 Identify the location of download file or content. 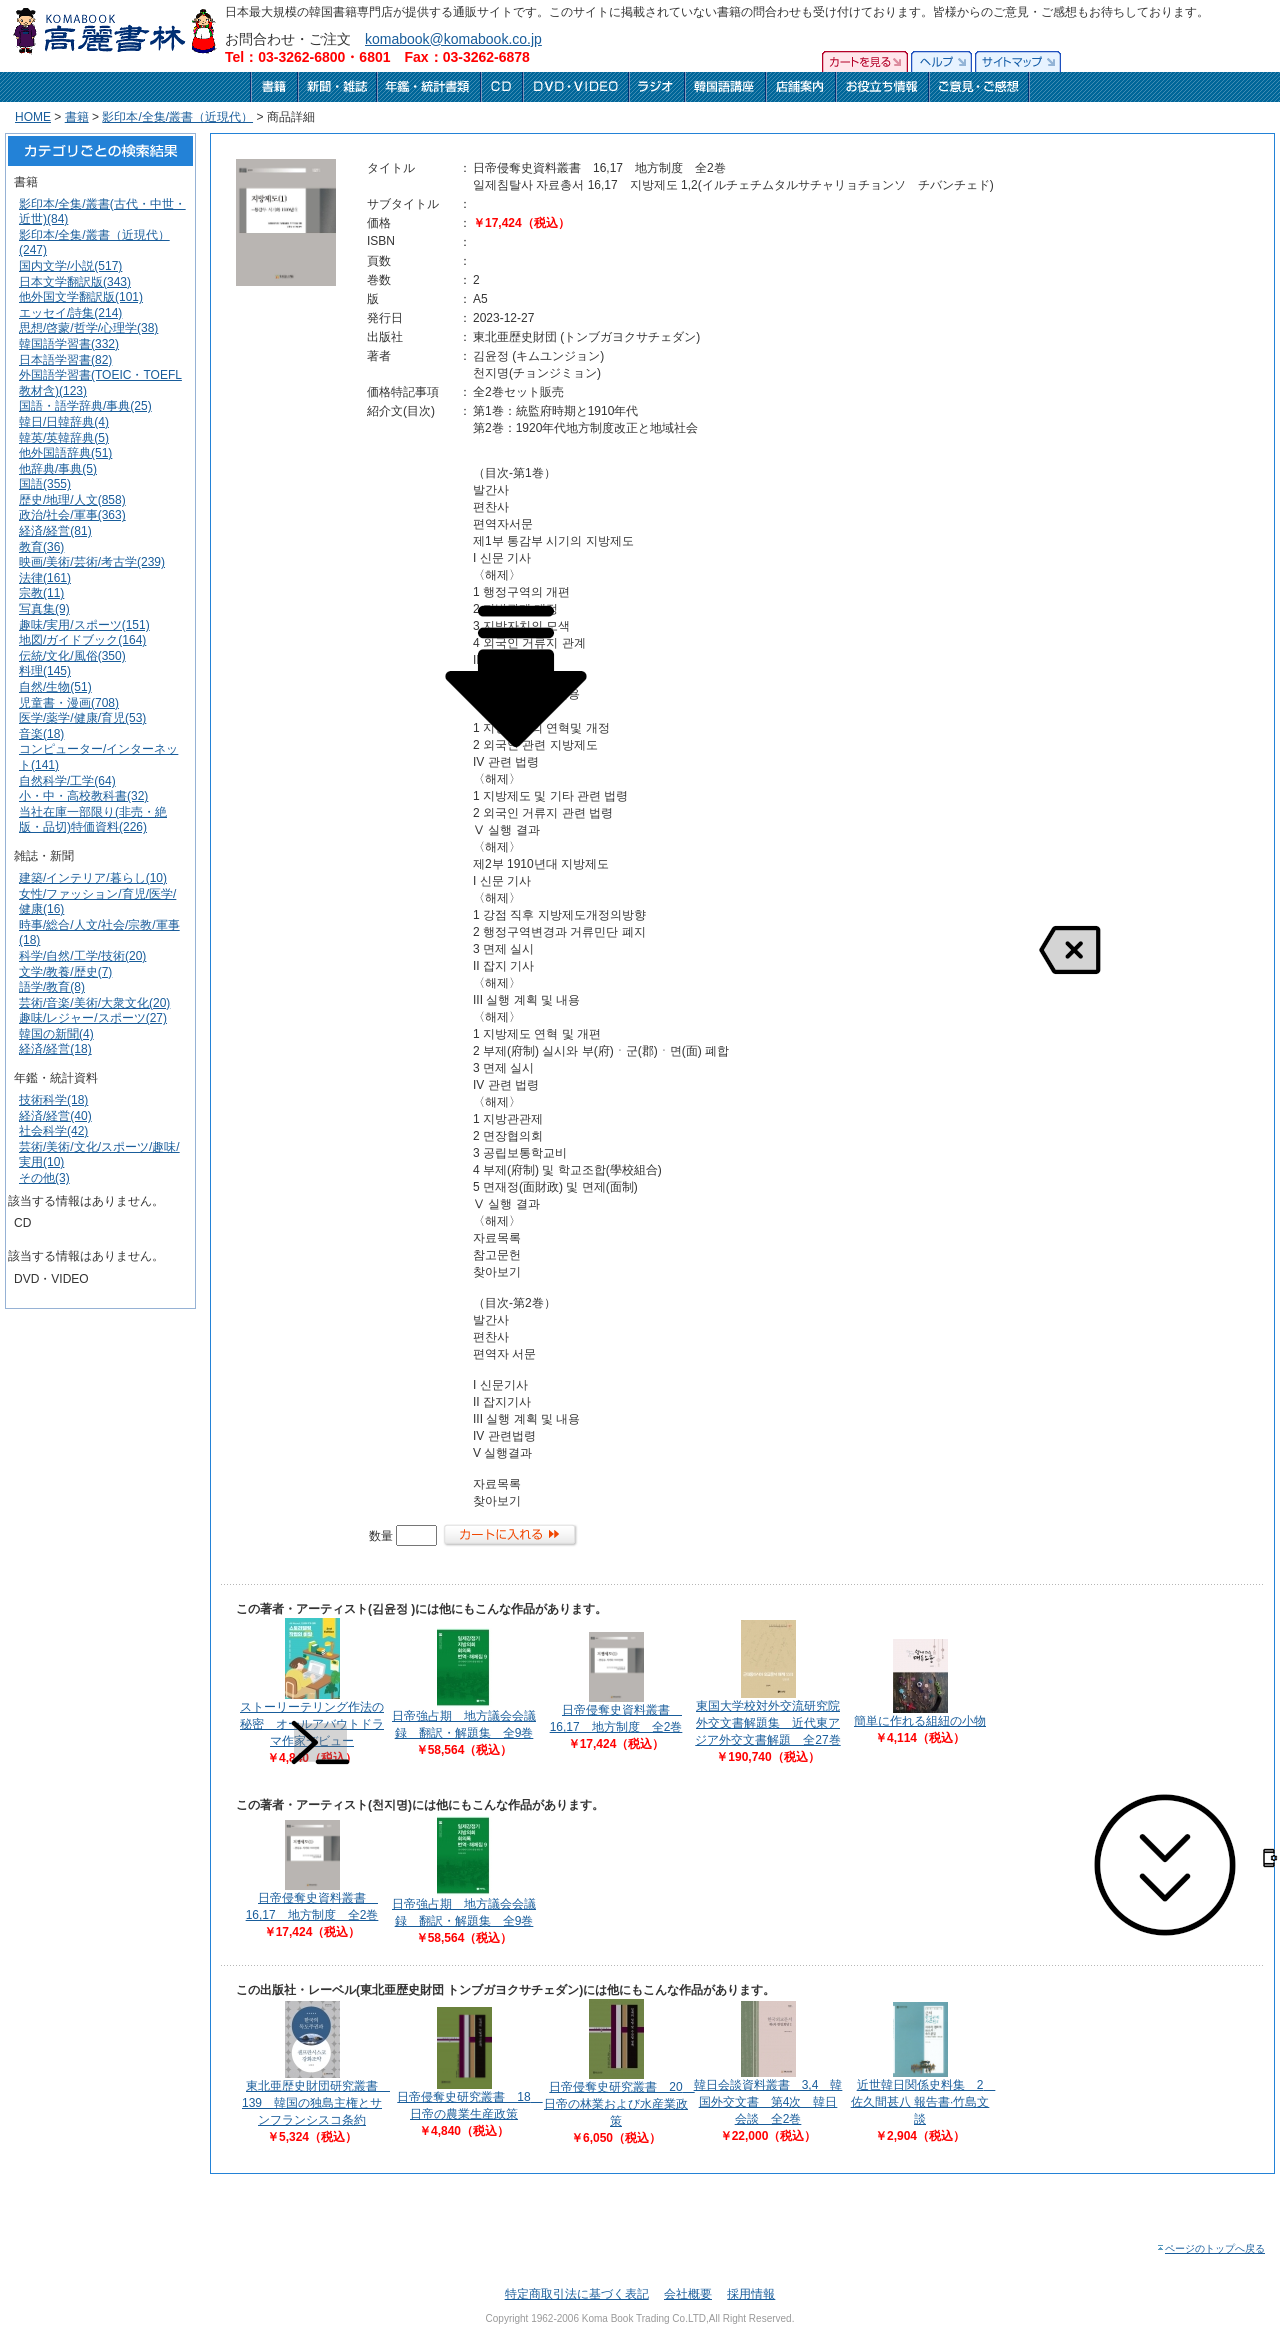
(516, 671).